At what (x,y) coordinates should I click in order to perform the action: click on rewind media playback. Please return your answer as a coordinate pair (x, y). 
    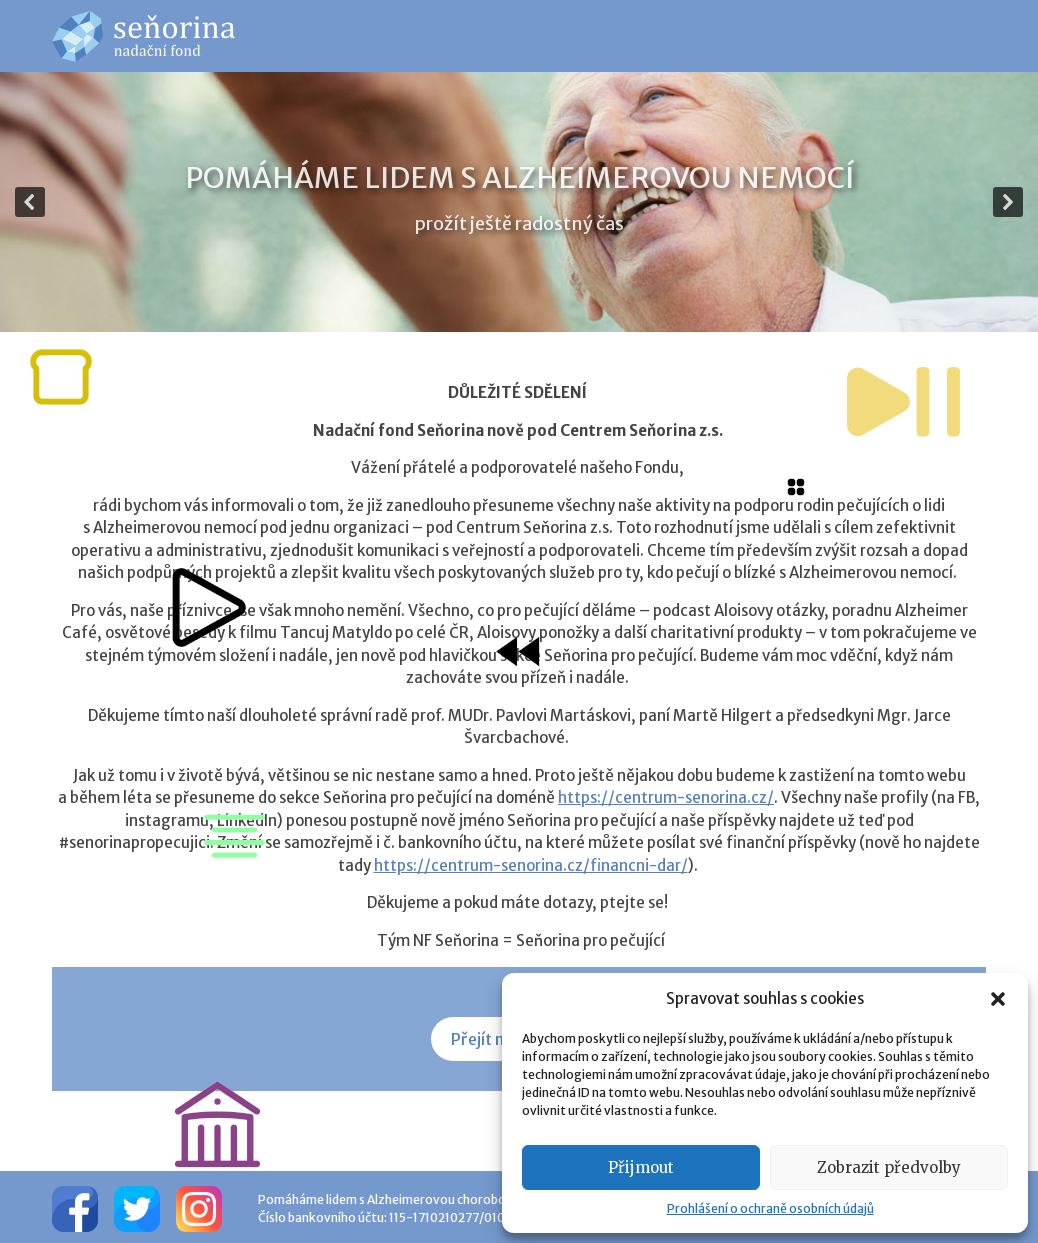
    Looking at the image, I should click on (519, 651).